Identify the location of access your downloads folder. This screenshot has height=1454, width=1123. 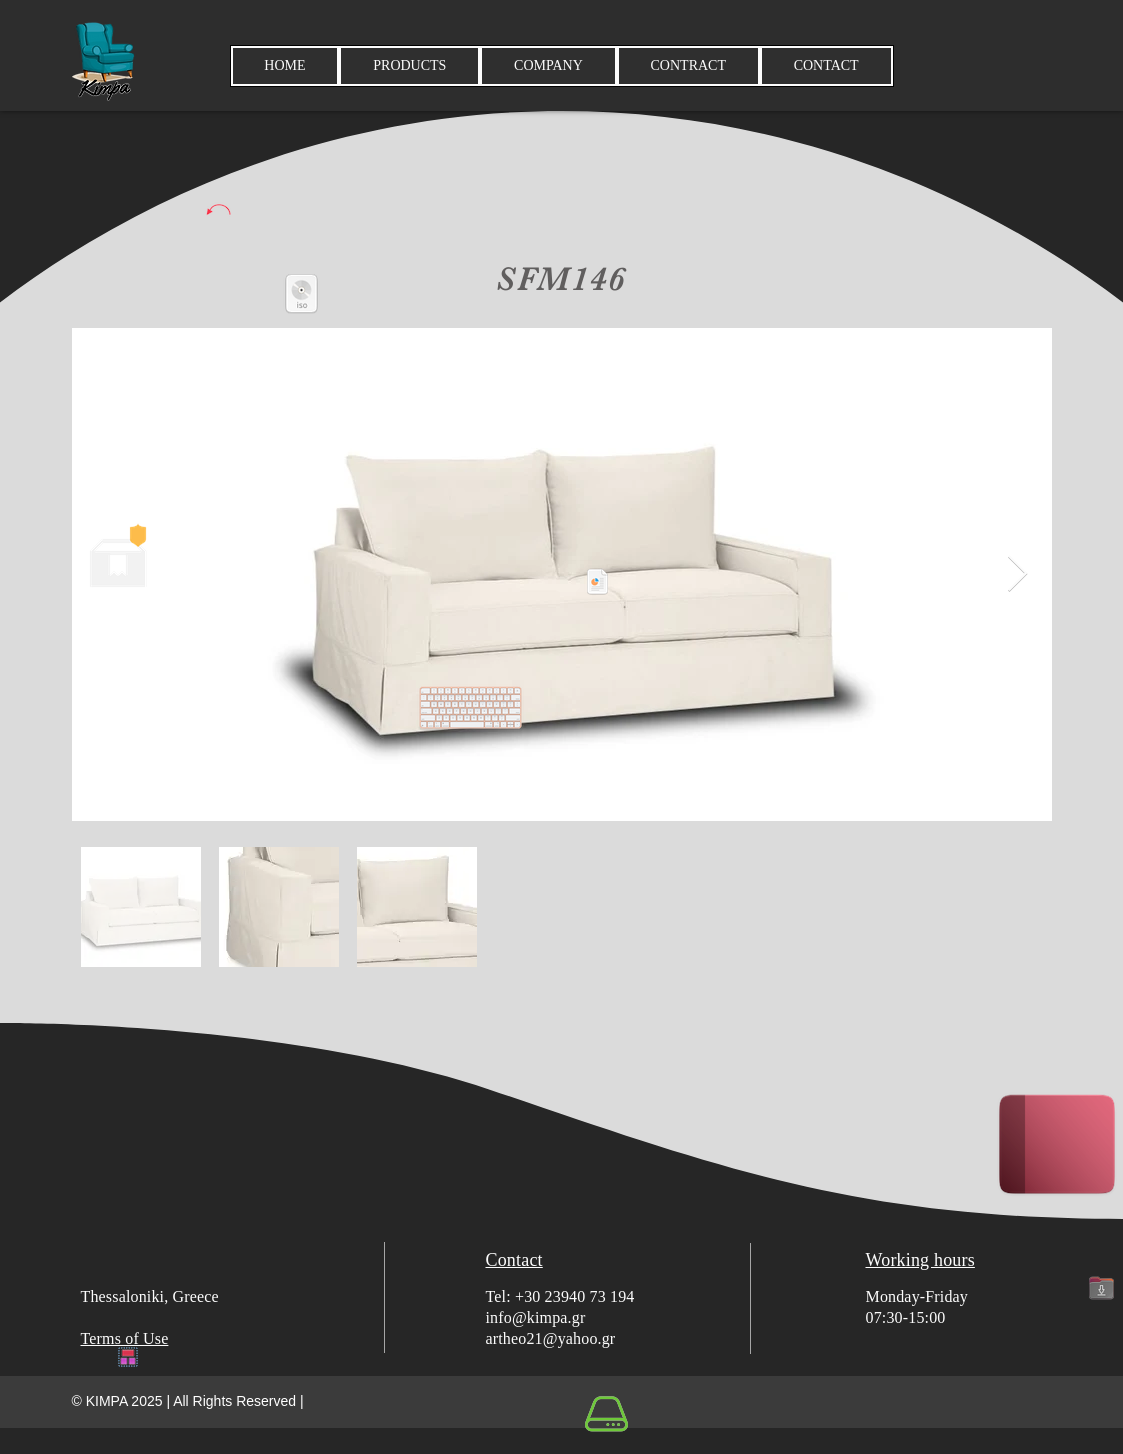
(1101, 1287).